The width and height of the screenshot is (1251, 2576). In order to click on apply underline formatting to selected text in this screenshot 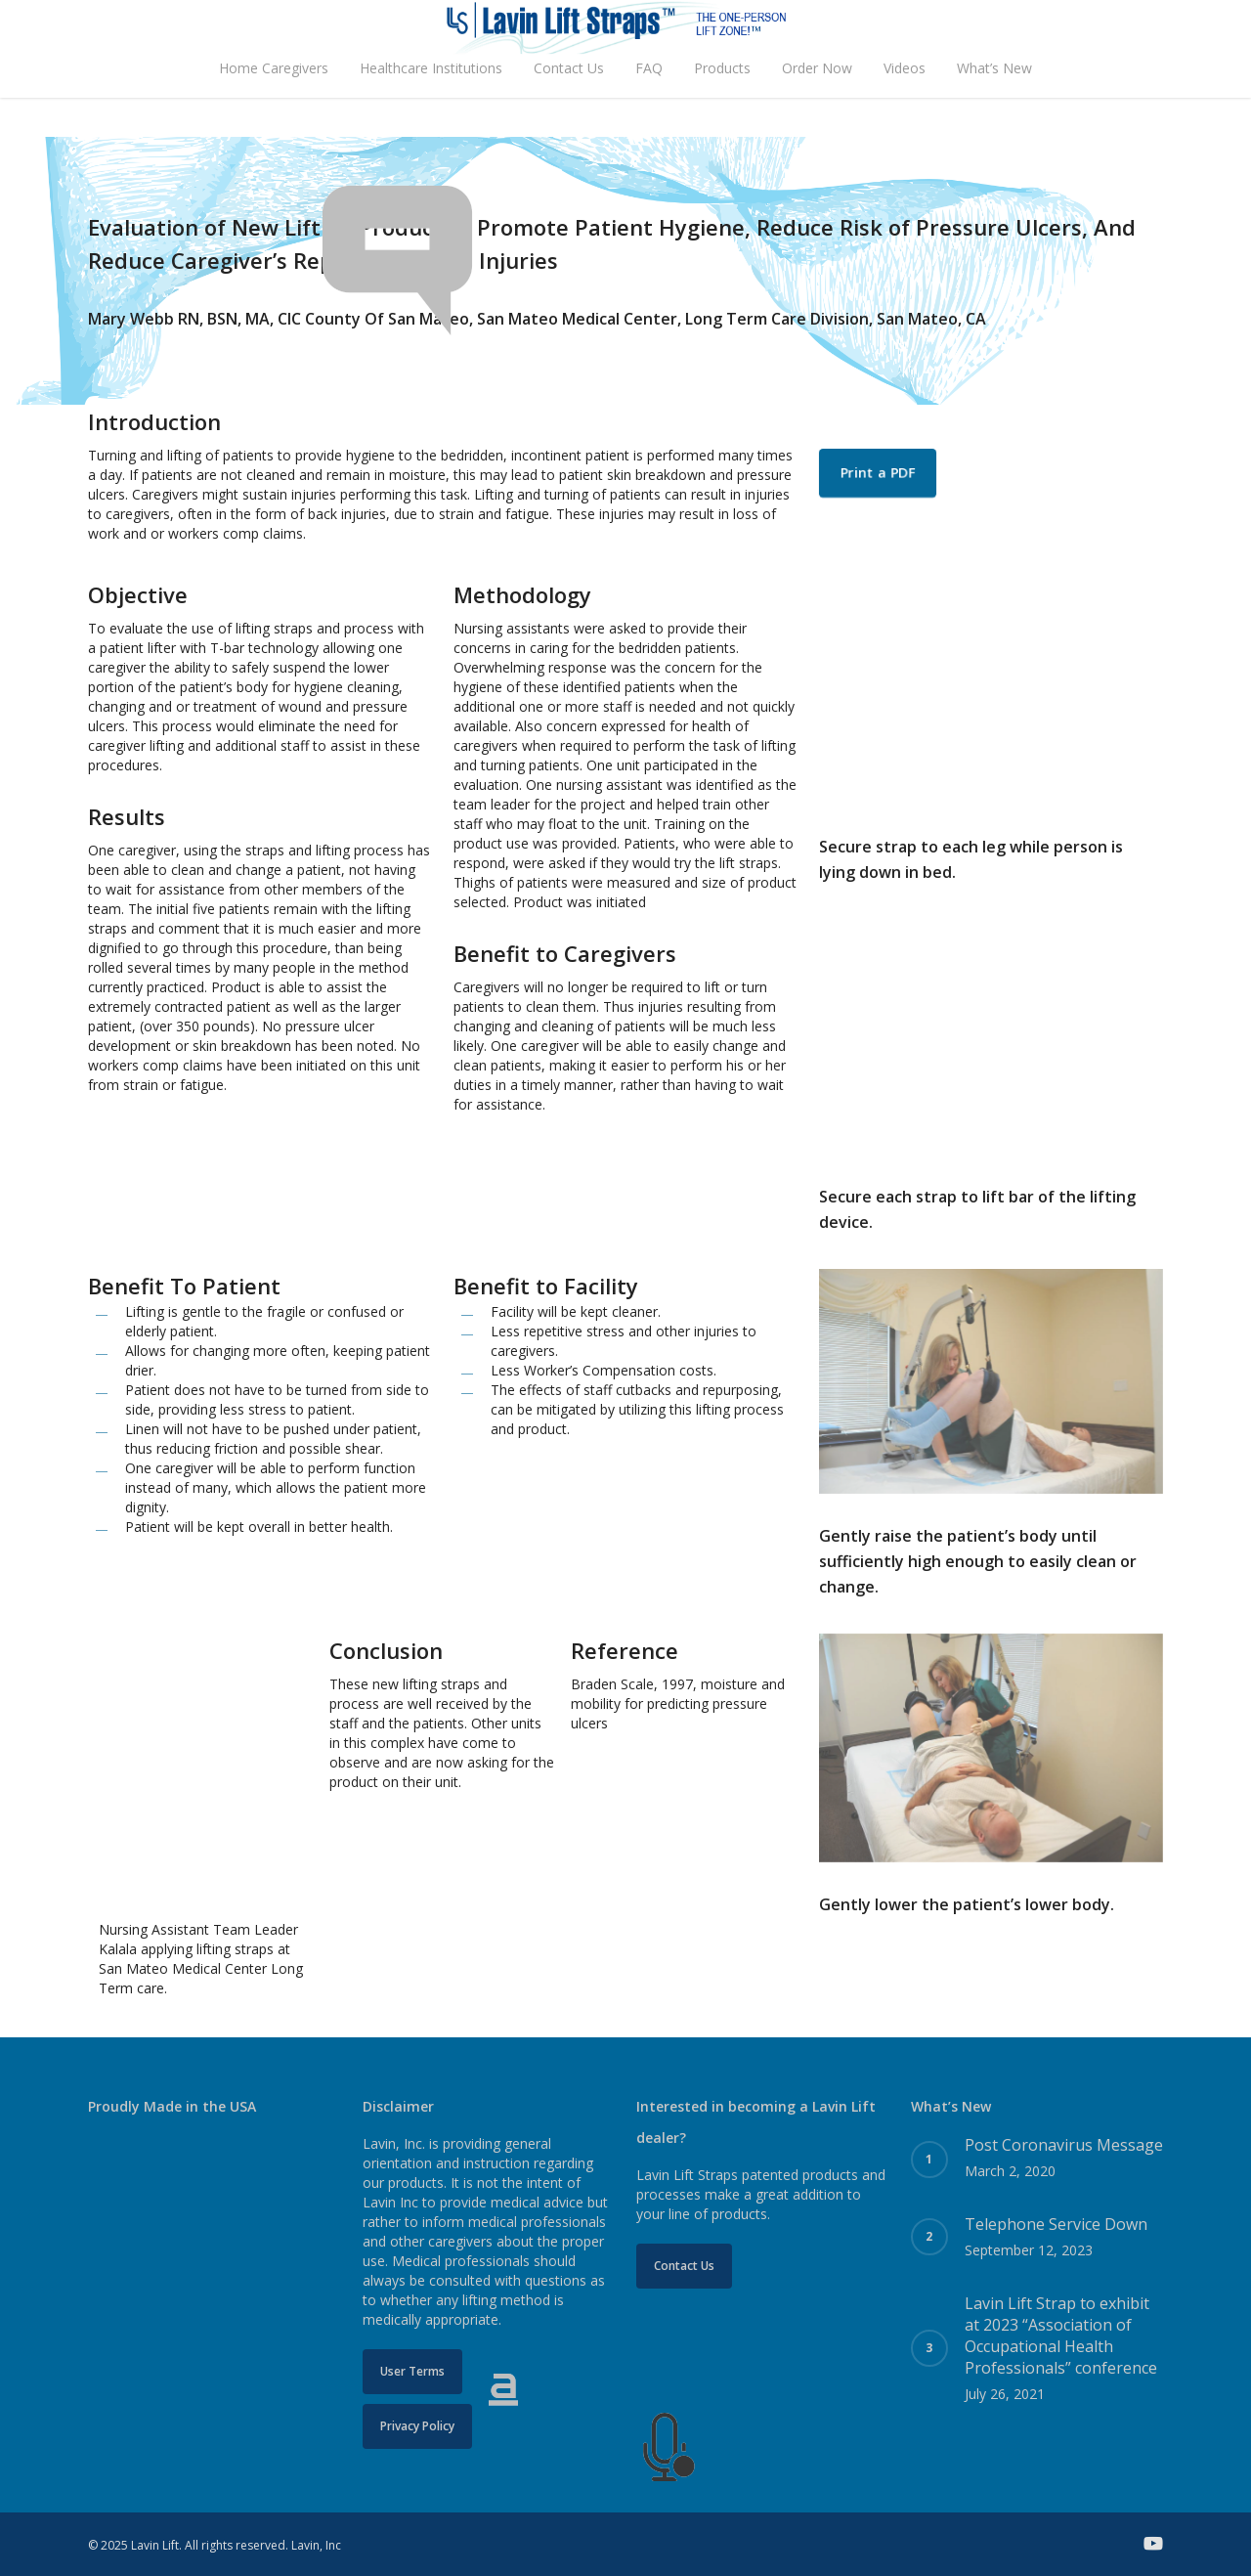, I will do `click(503, 2388)`.